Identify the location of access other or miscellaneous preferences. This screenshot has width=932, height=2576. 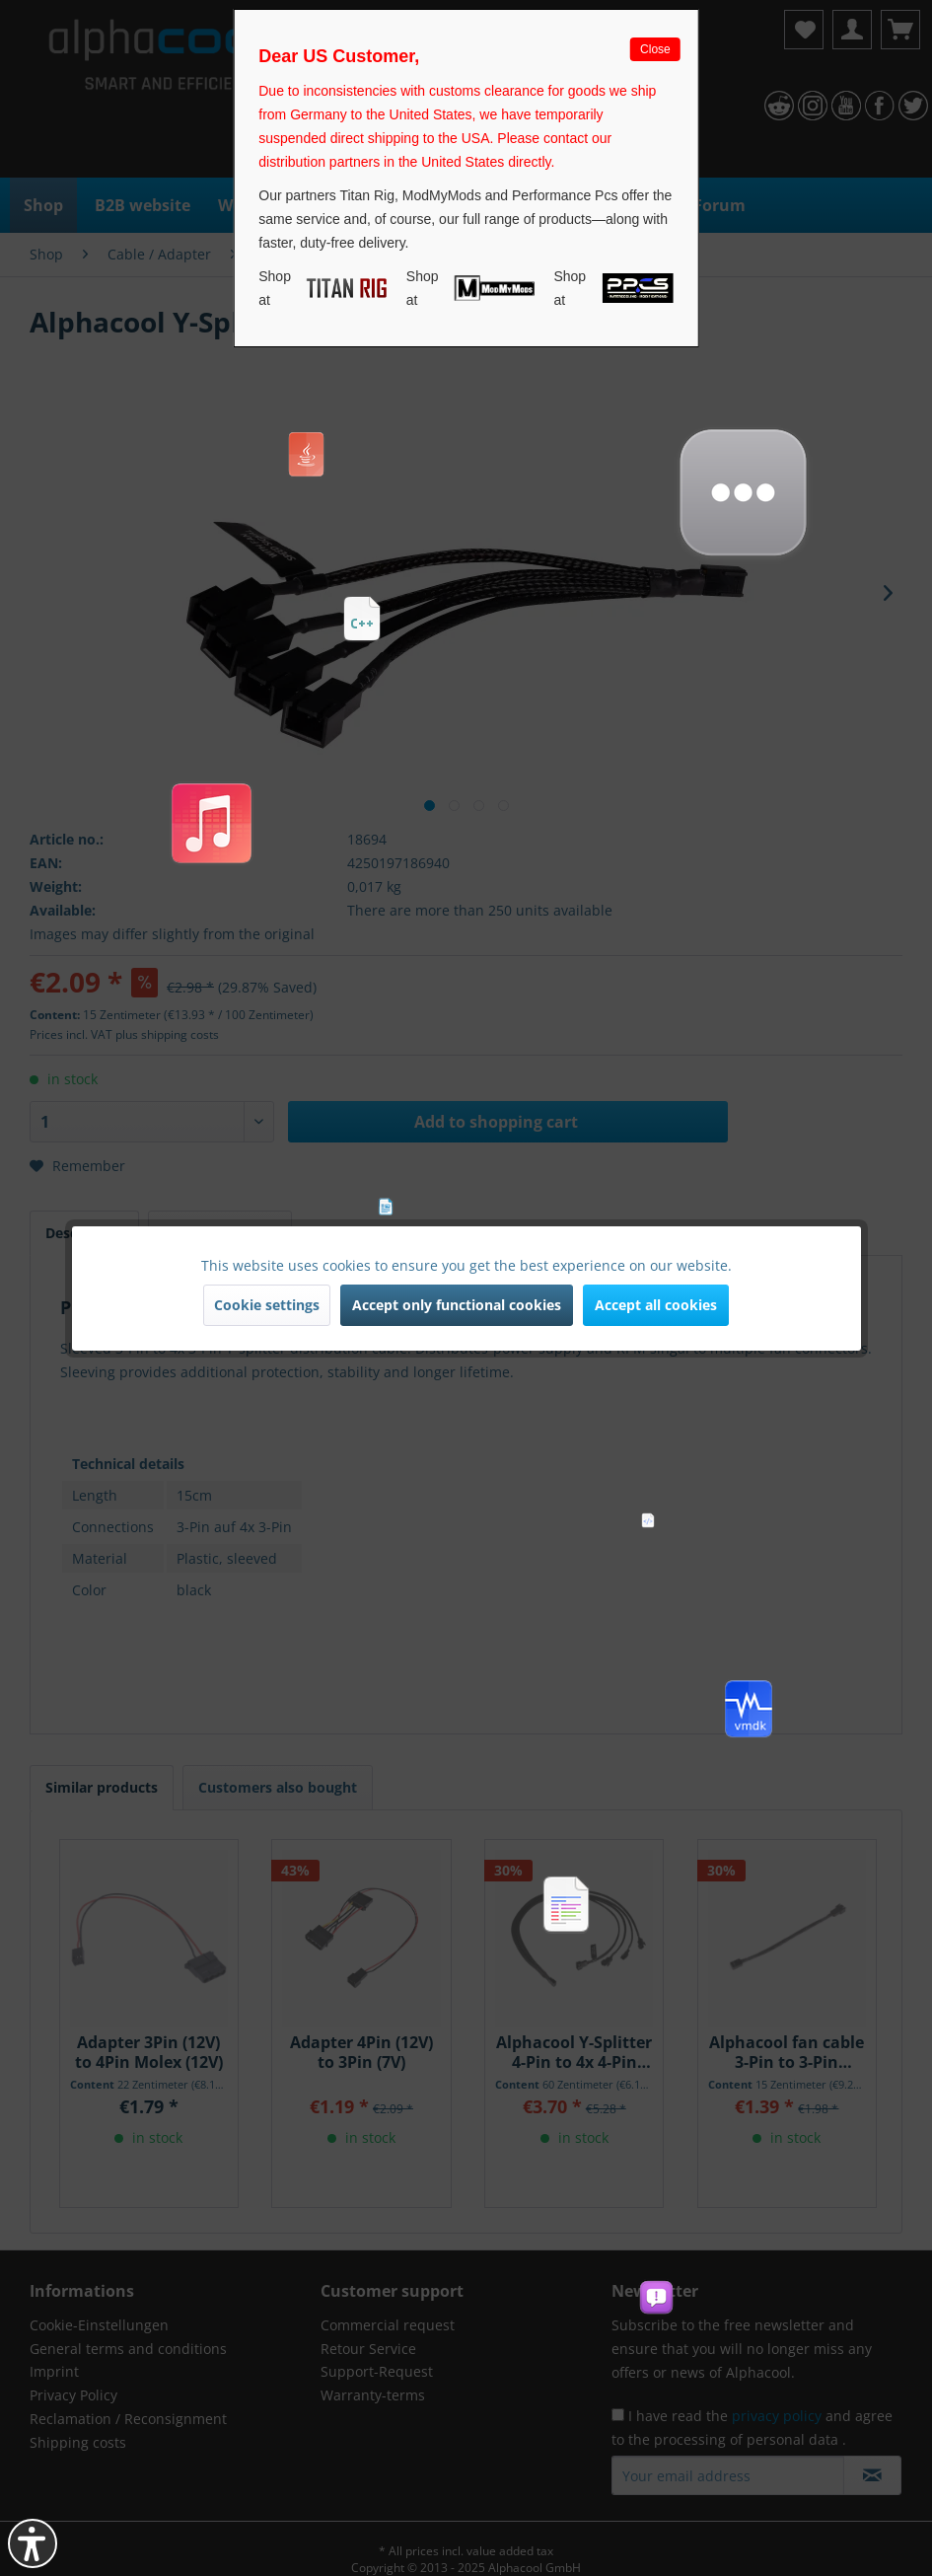
(743, 494).